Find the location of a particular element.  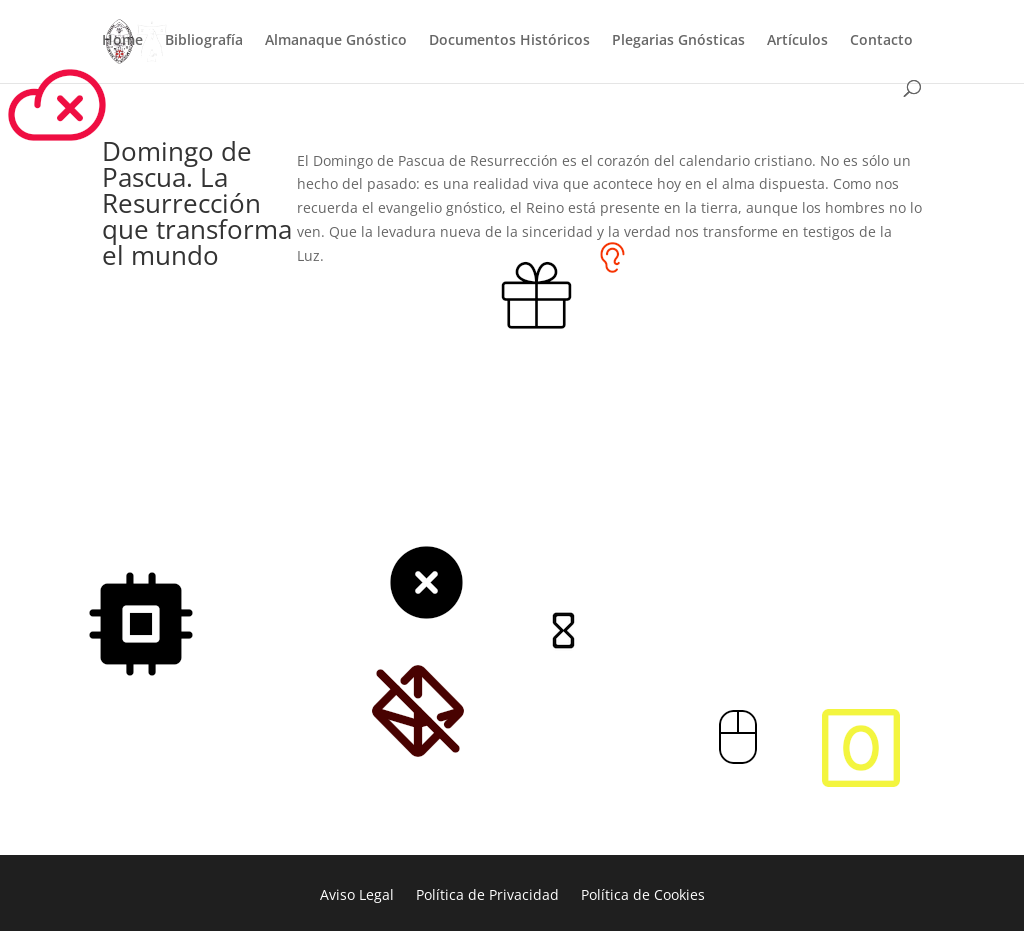

view system processor information is located at coordinates (141, 624).